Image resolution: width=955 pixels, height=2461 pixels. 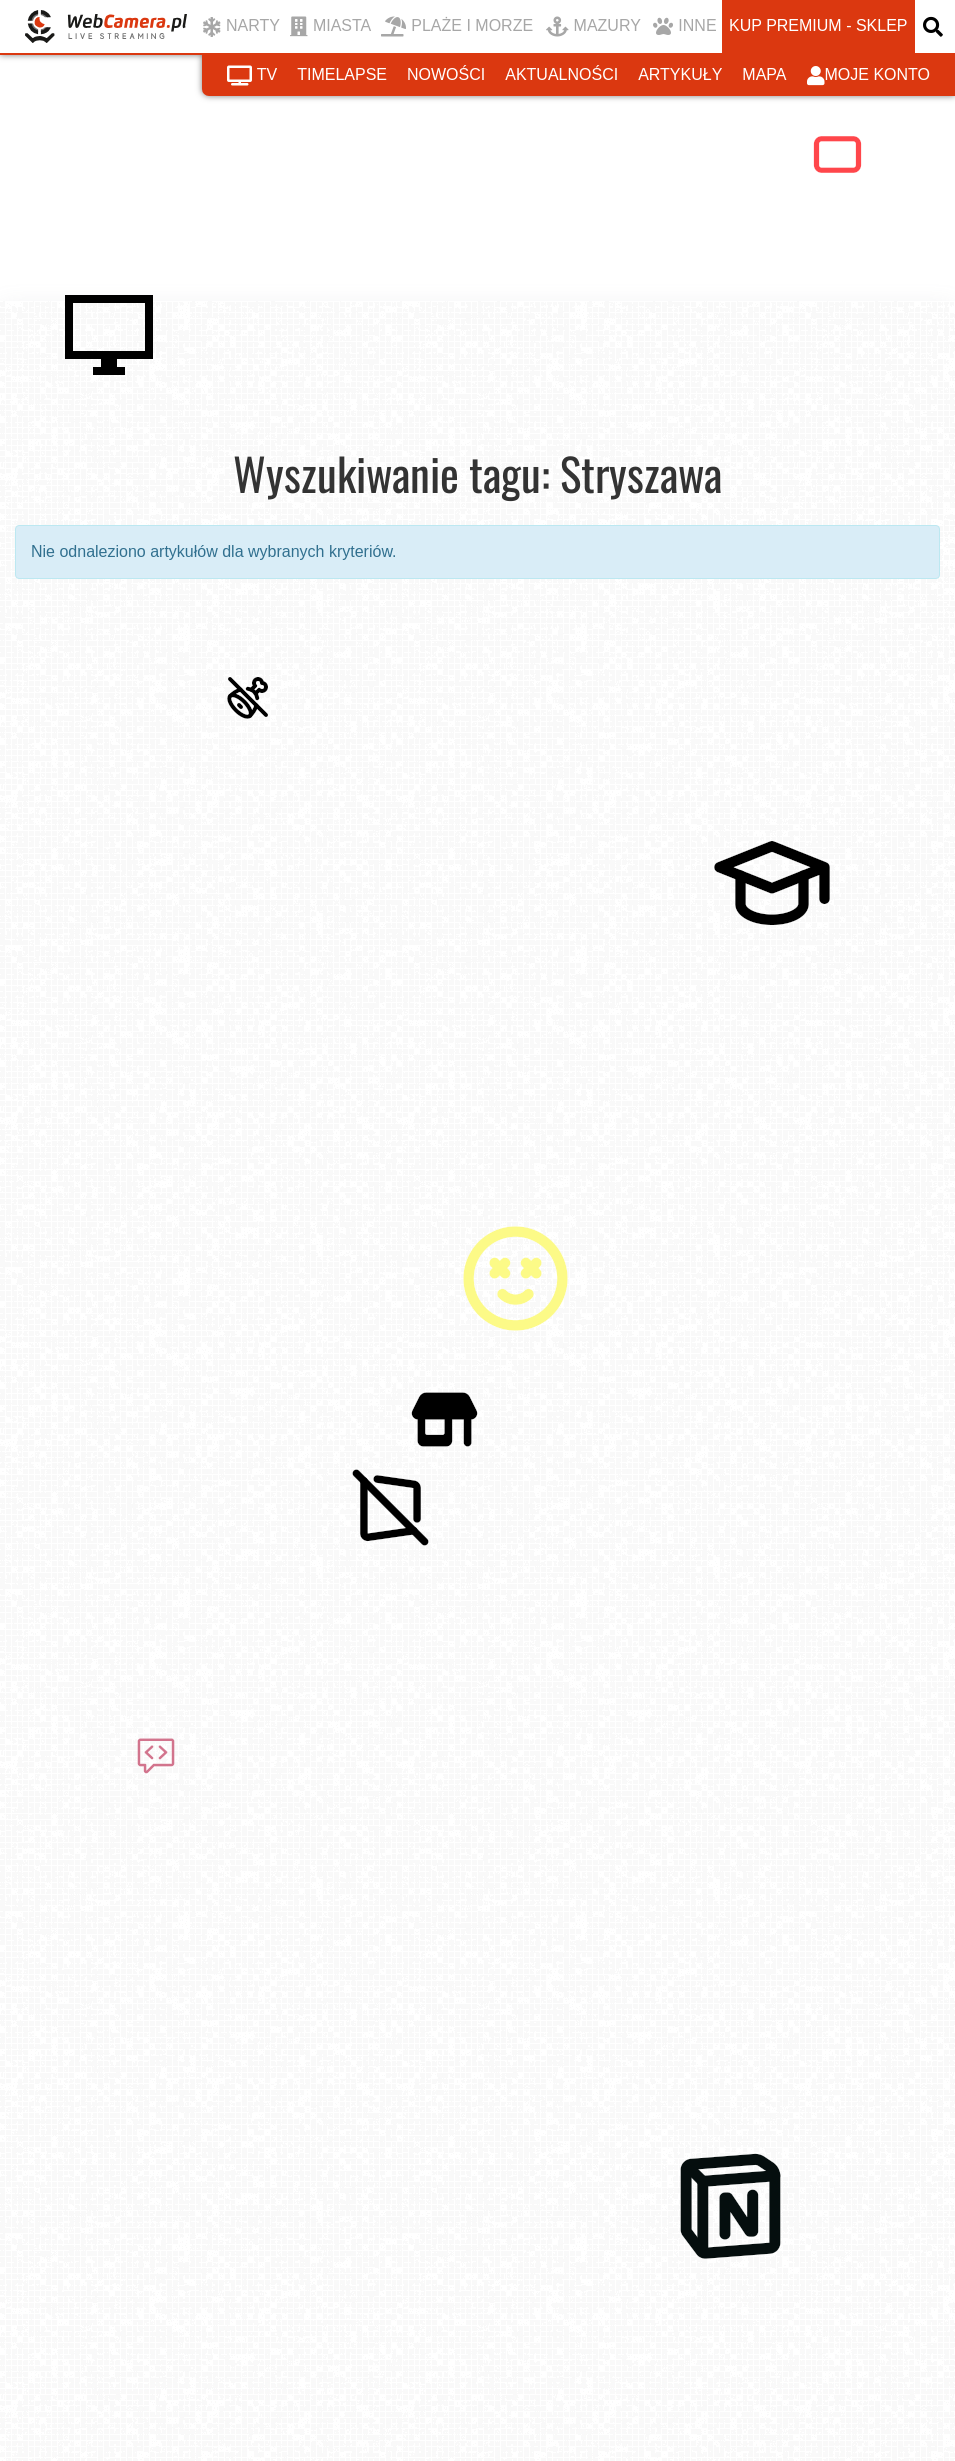 What do you see at coordinates (444, 1419) in the screenshot?
I see `open the store or shop` at bounding box center [444, 1419].